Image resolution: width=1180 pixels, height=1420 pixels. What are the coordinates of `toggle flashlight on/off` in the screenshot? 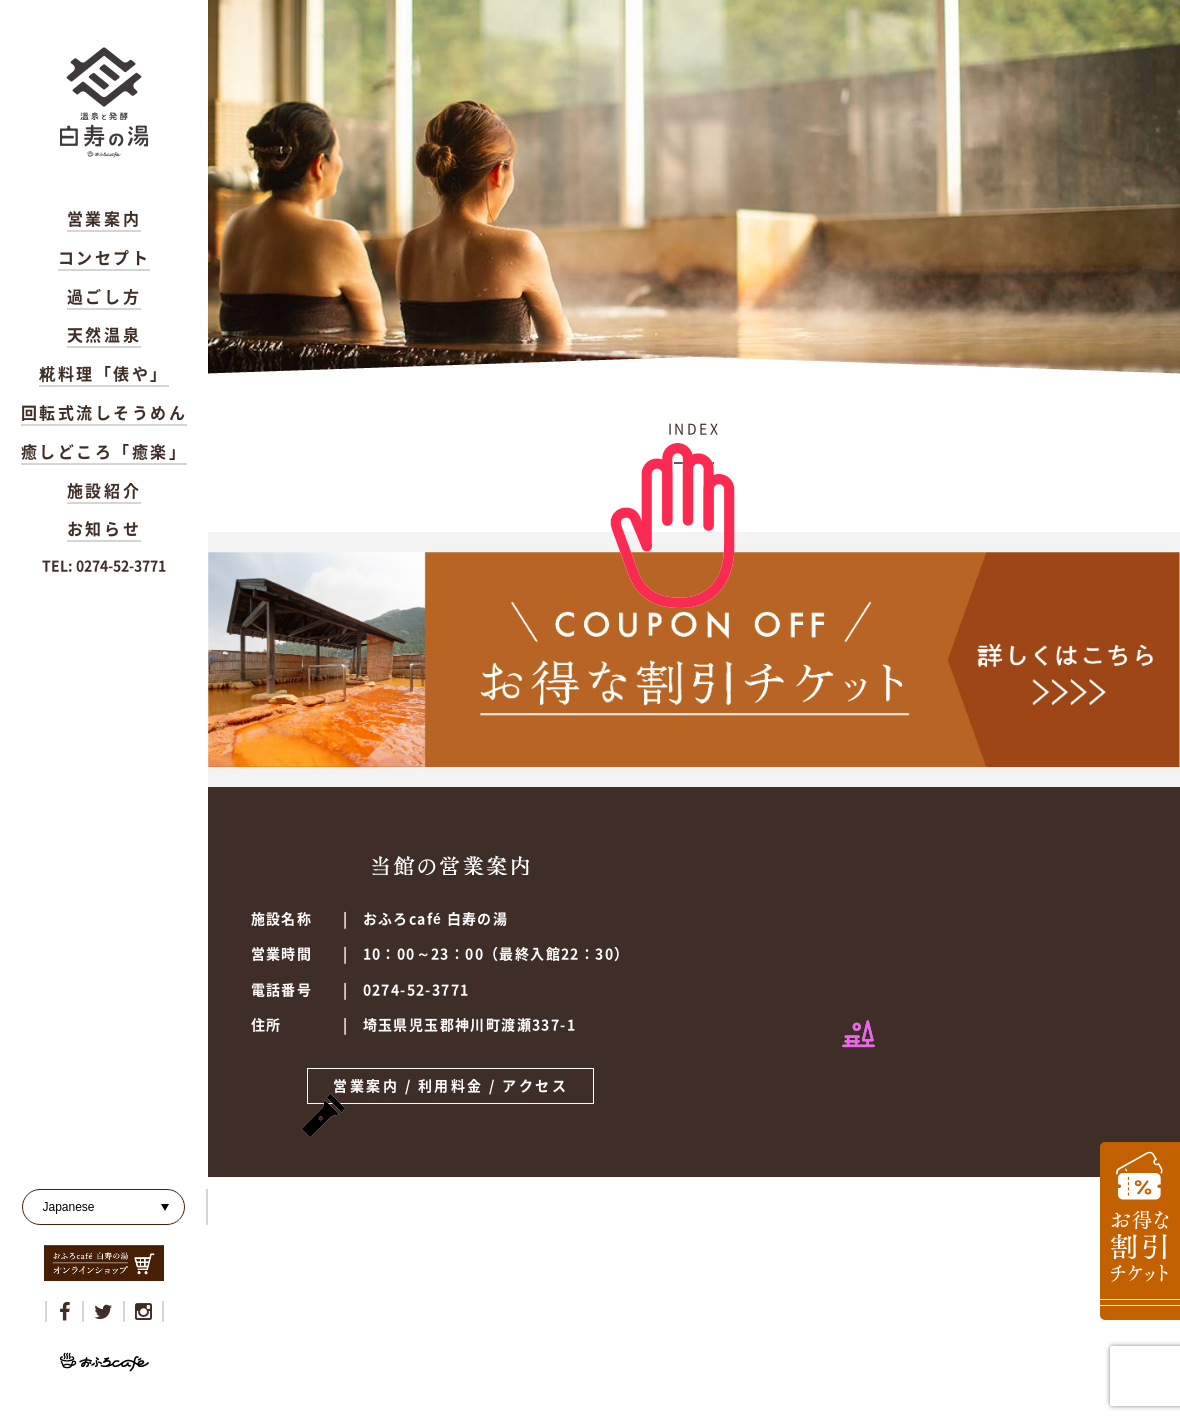 It's located at (323, 1115).